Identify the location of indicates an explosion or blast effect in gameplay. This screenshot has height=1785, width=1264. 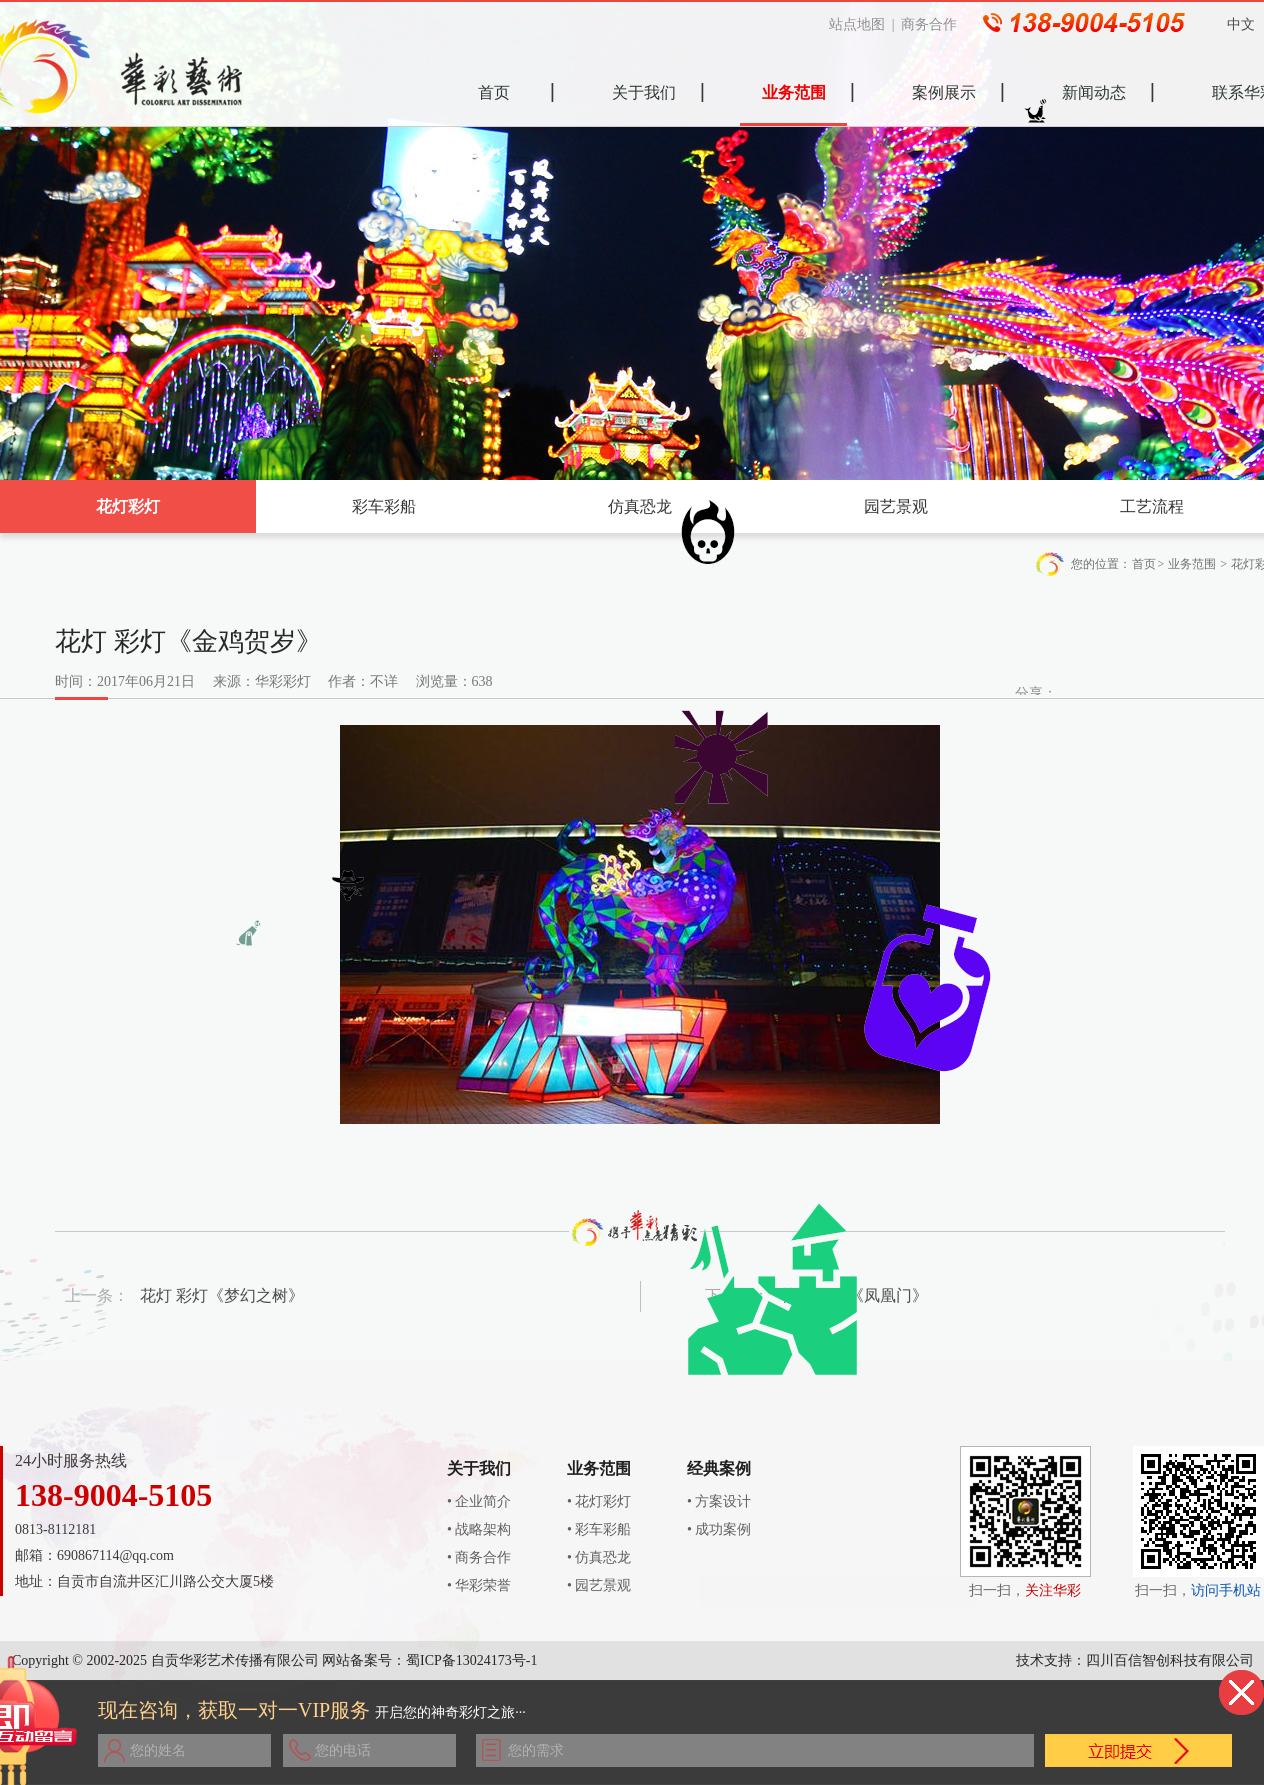
(721, 757).